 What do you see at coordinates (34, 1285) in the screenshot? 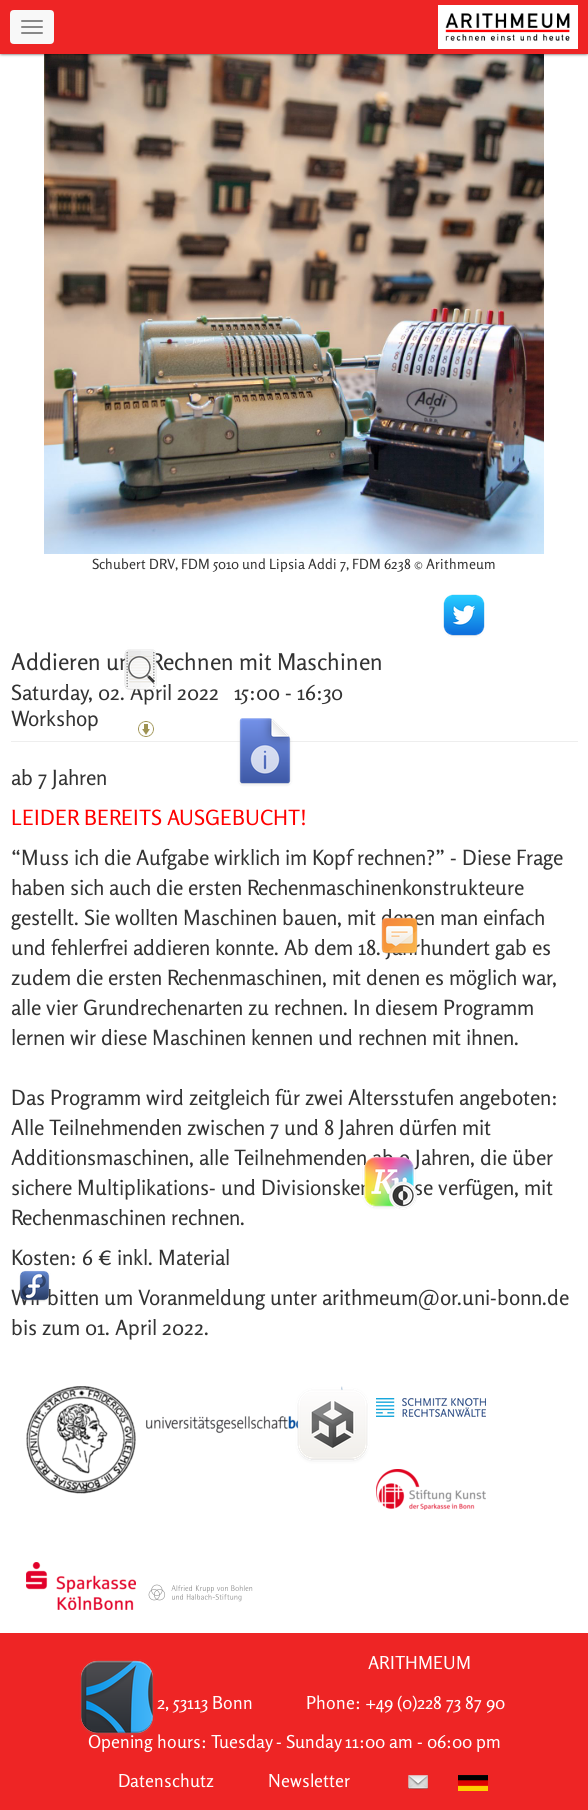
I see `open the fedora linux application` at bounding box center [34, 1285].